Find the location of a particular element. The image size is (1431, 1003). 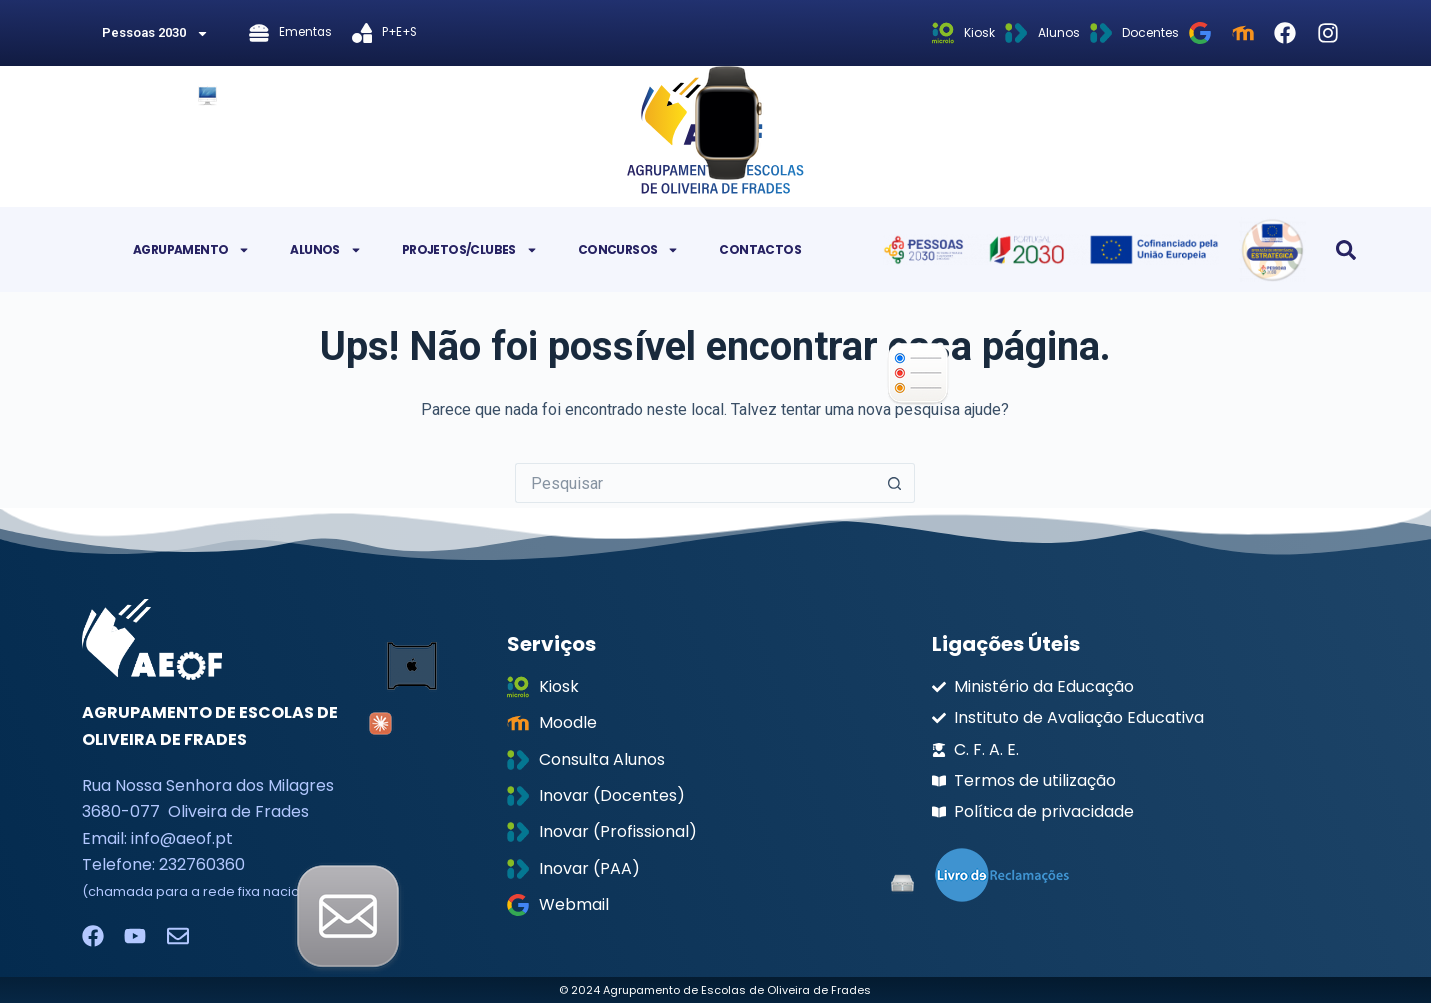

apple watch series 6 device icon is located at coordinates (727, 123).